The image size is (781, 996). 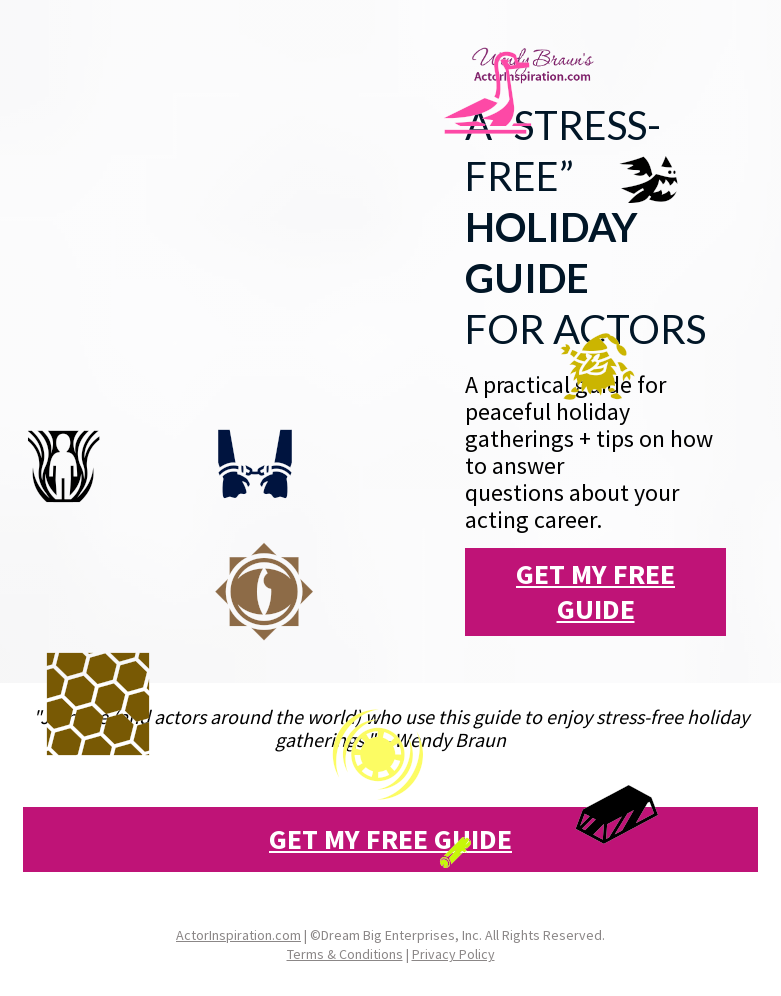 I want to click on indicates motion detection is active, so click(x=377, y=754).